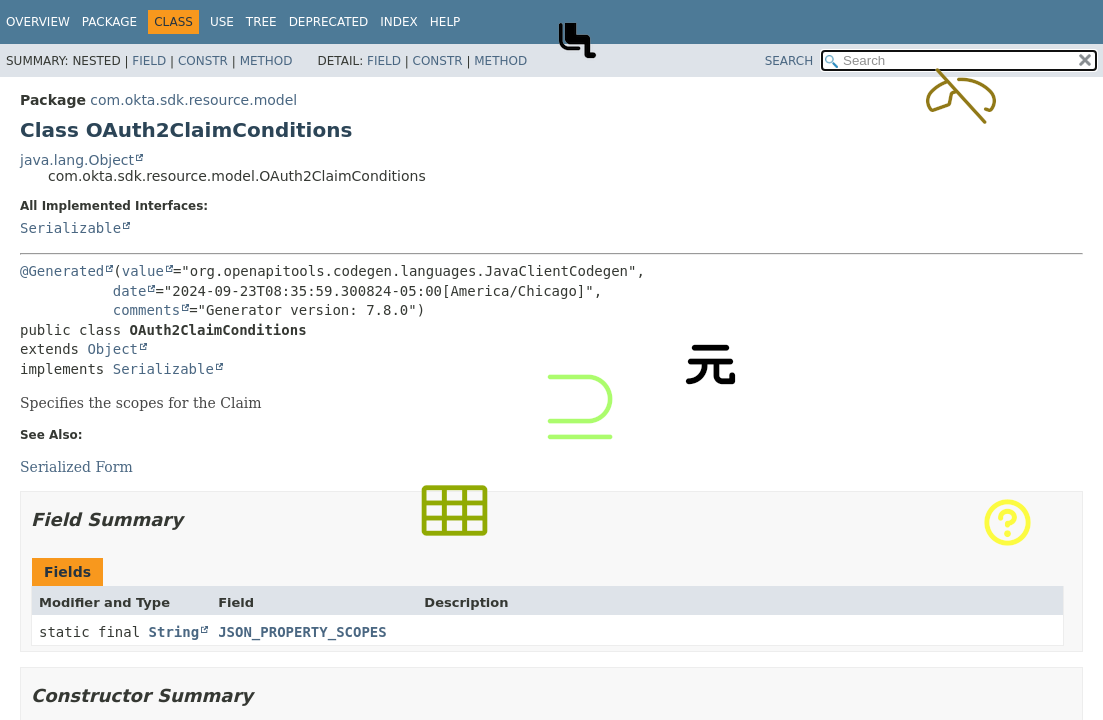  I want to click on standard legroom seat option, so click(576, 40).